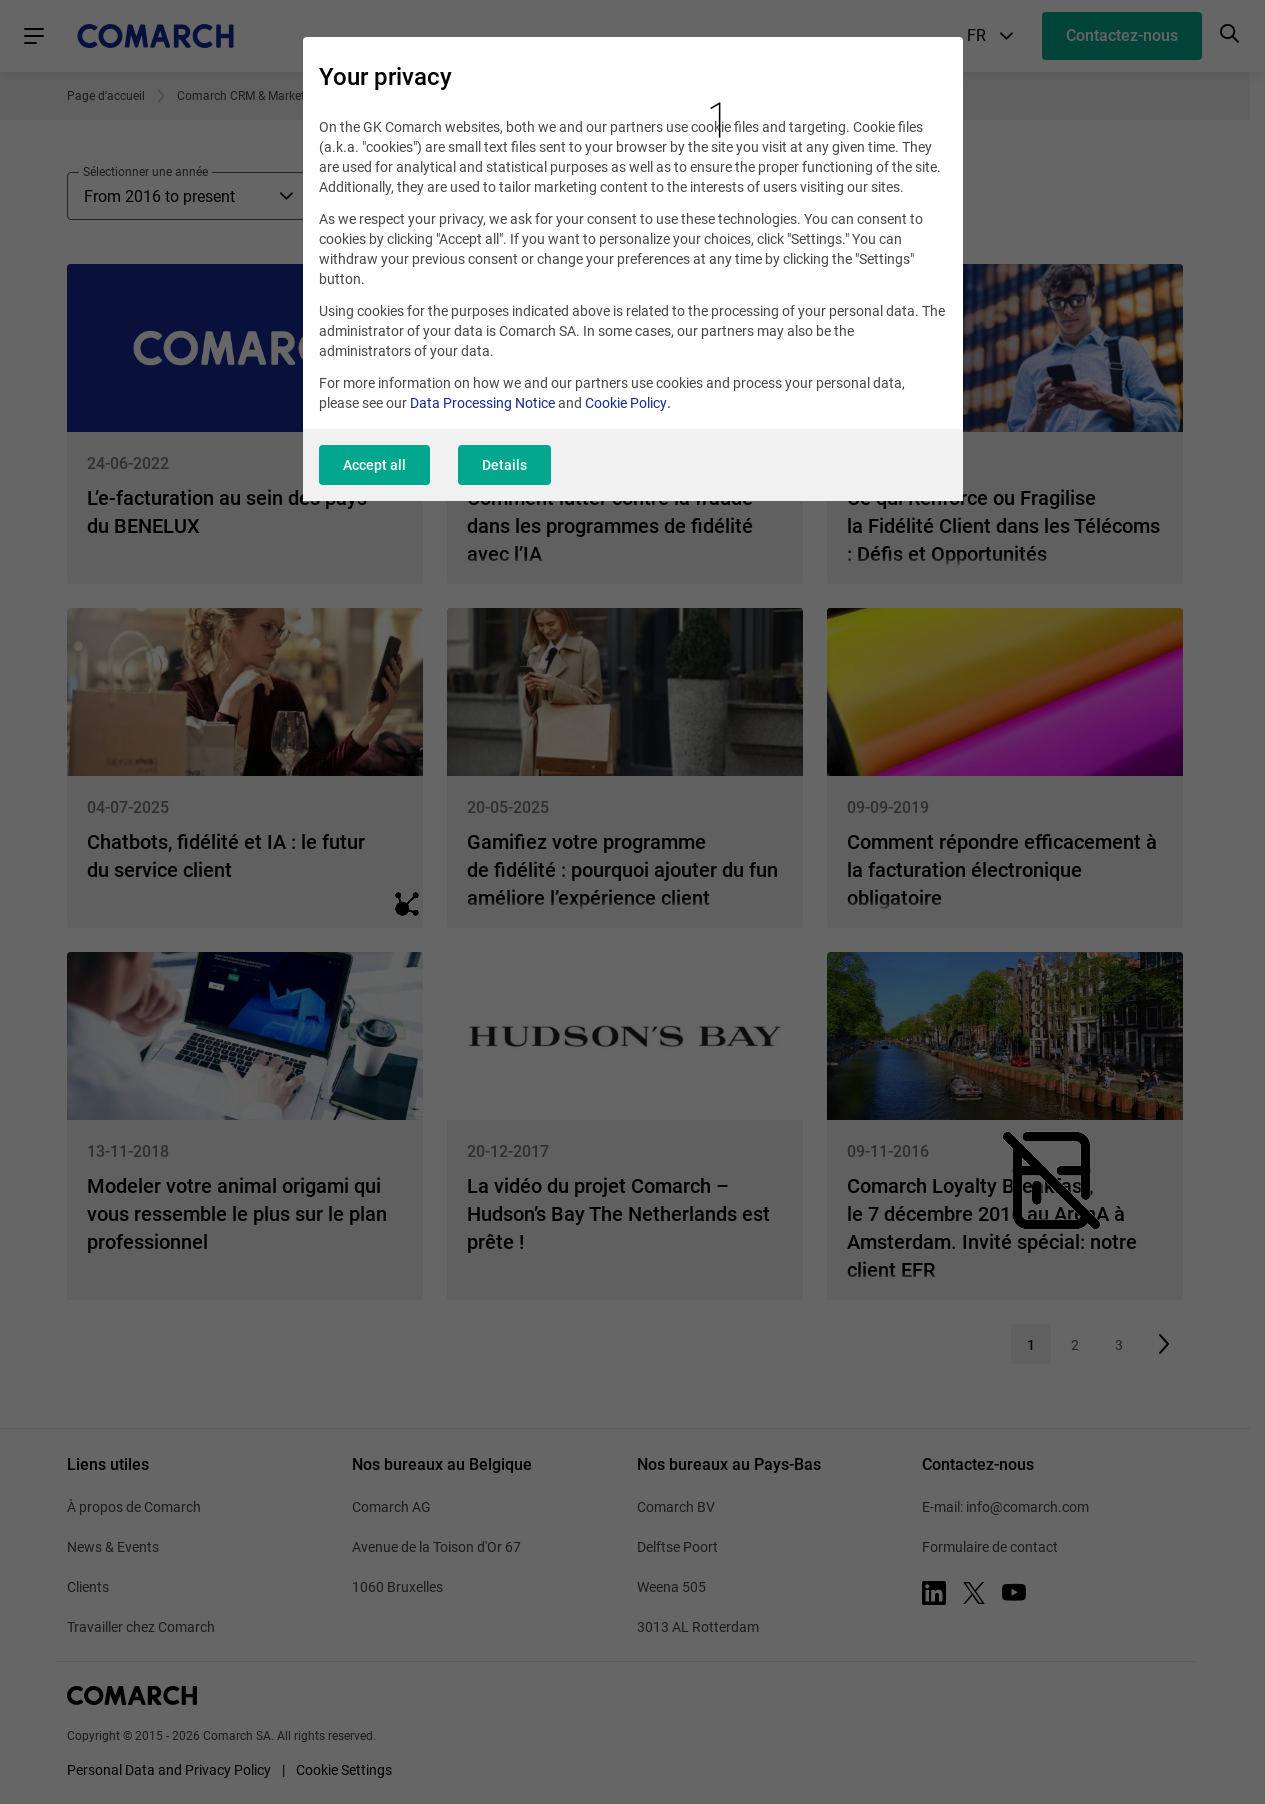  Describe the element at coordinates (407, 904) in the screenshot. I see `access affiliate program or referral network` at that location.